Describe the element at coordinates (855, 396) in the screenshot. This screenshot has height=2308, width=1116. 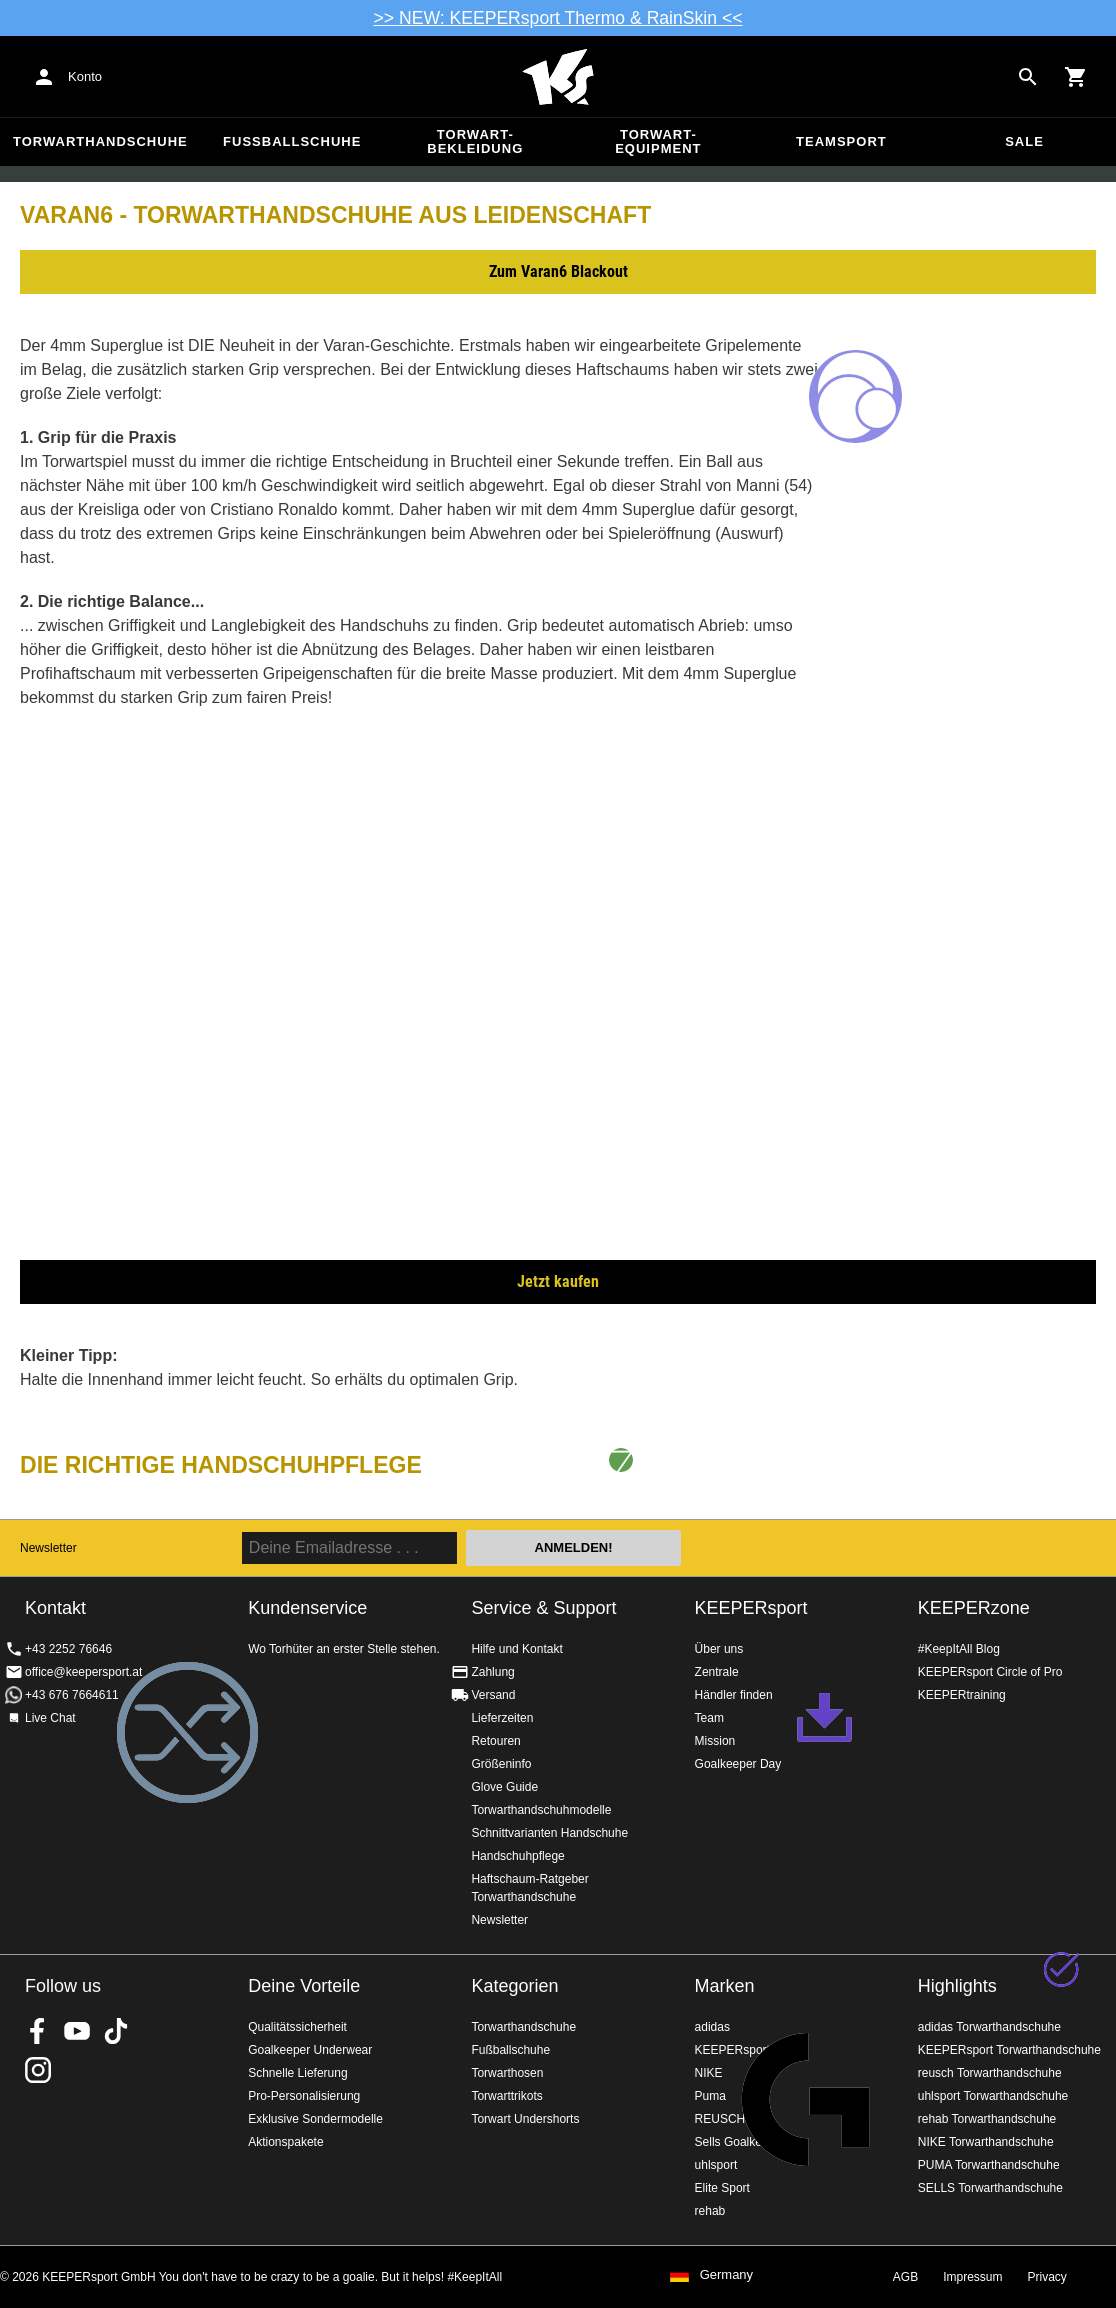
I see `pagseguro payment service logo` at that location.